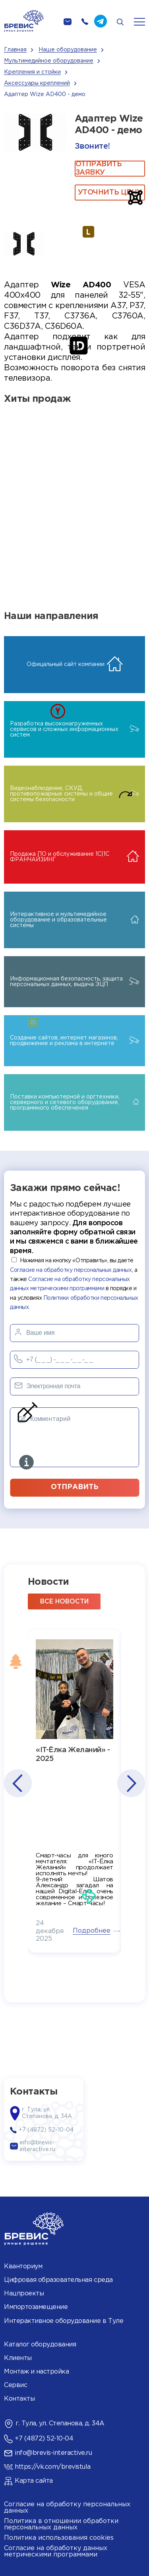  What do you see at coordinates (58, 711) in the screenshot?
I see `indicates items or options starting with letter Y` at bounding box center [58, 711].